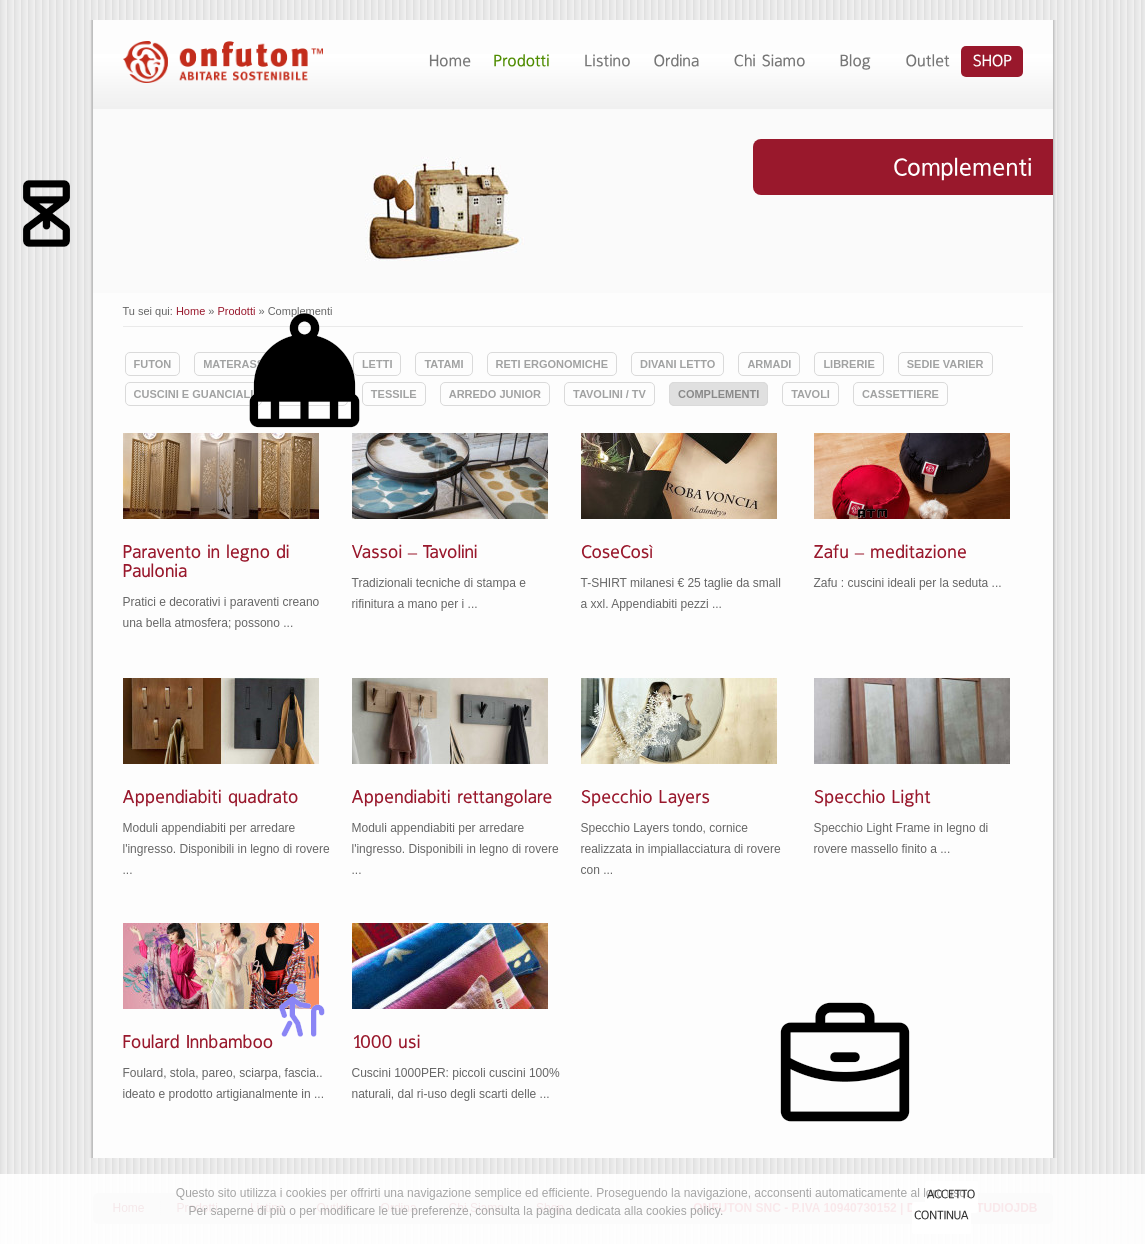 The width and height of the screenshot is (1145, 1244). Describe the element at coordinates (303, 1010) in the screenshot. I see `indicates senior or elderly user category` at that location.